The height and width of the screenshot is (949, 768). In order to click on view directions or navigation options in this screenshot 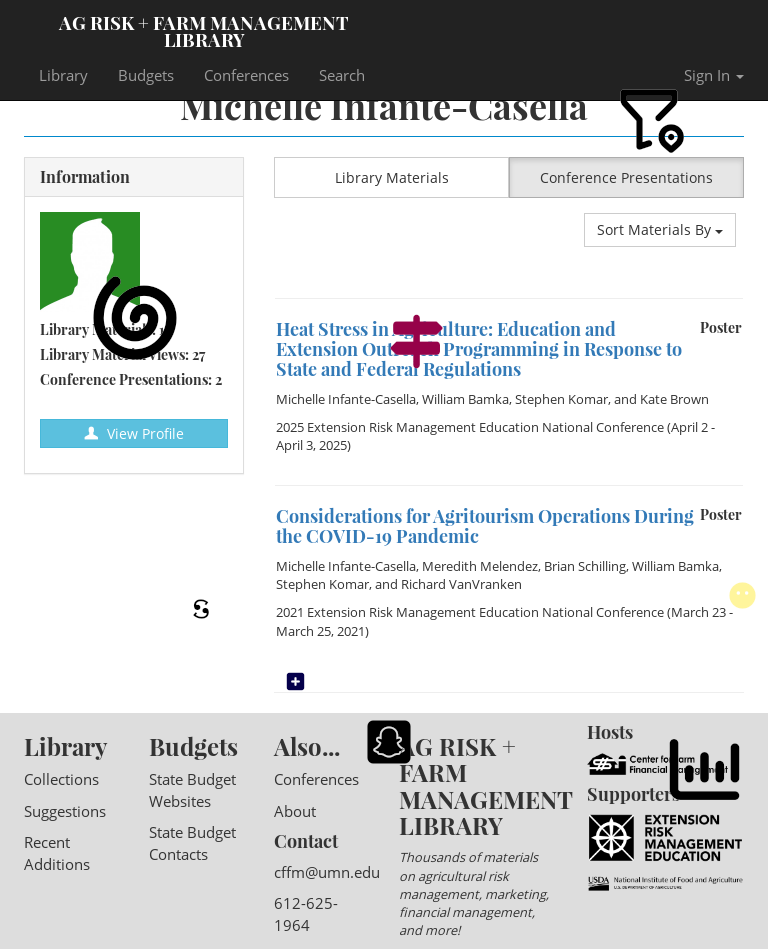, I will do `click(416, 341)`.